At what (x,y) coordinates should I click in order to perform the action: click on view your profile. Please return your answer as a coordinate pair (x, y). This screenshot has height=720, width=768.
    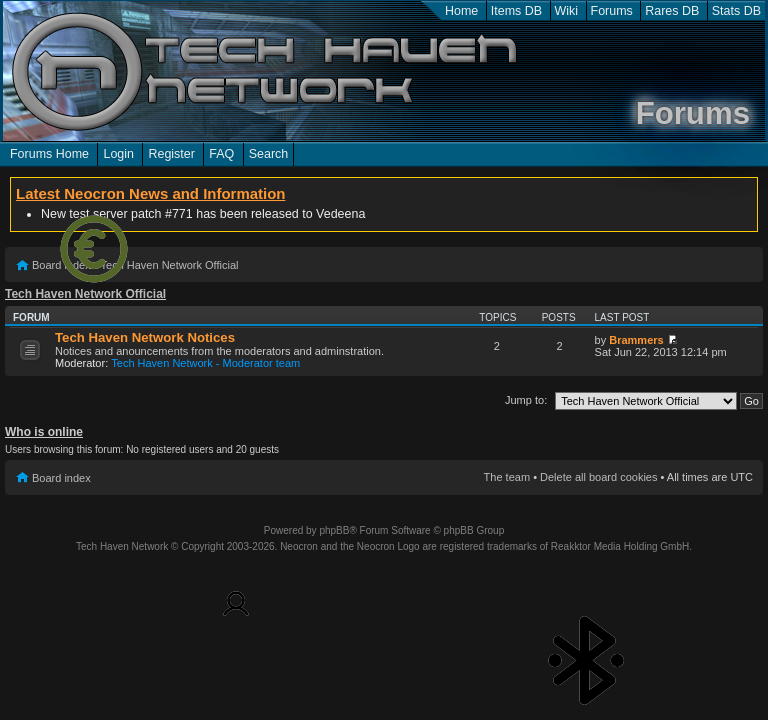
    Looking at the image, I should click on (236, 604).